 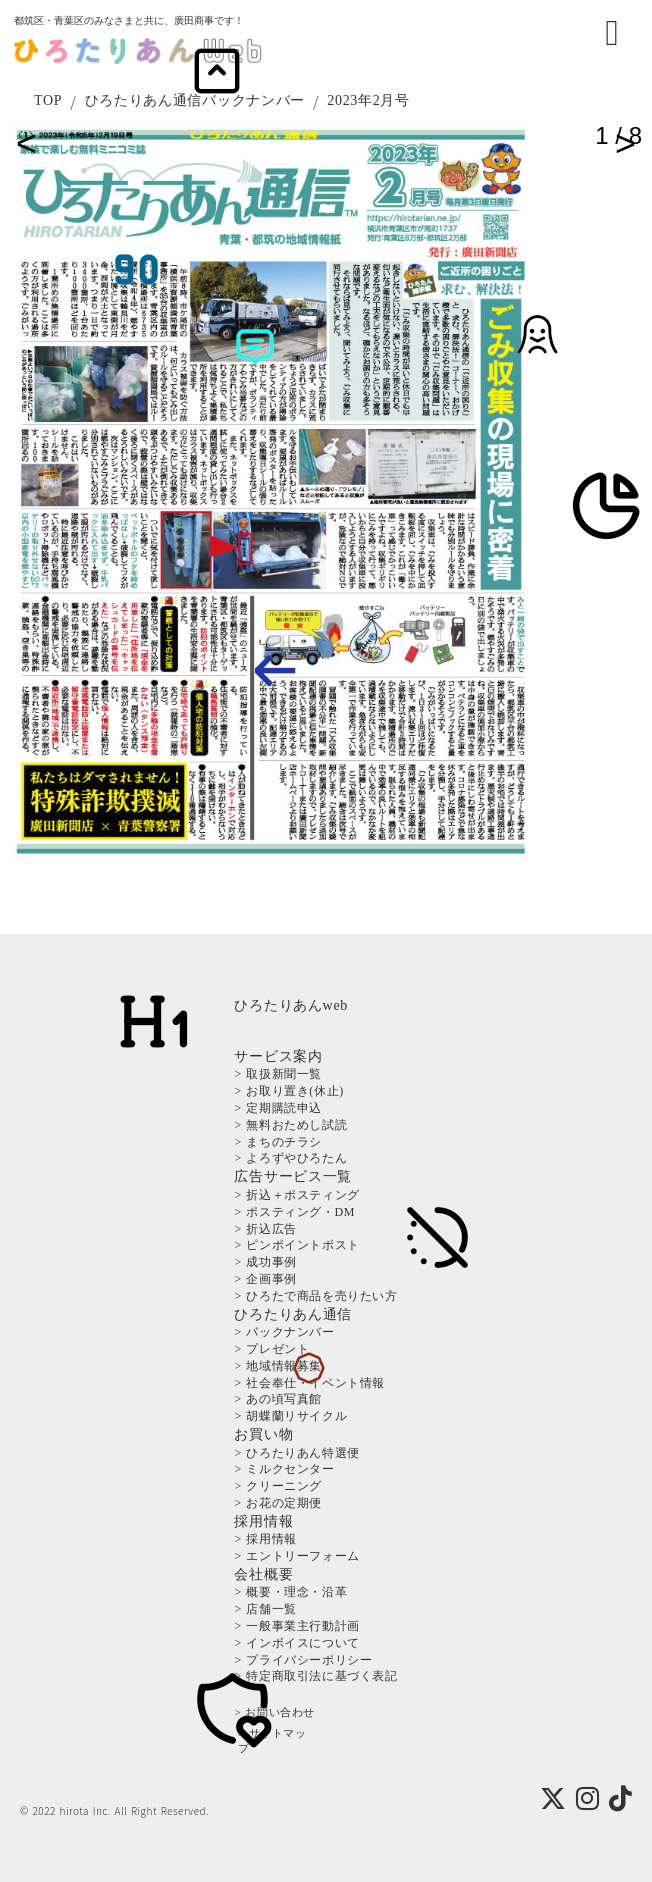 I want to click on stop or warning indicator, so click(x=309, y=1368).